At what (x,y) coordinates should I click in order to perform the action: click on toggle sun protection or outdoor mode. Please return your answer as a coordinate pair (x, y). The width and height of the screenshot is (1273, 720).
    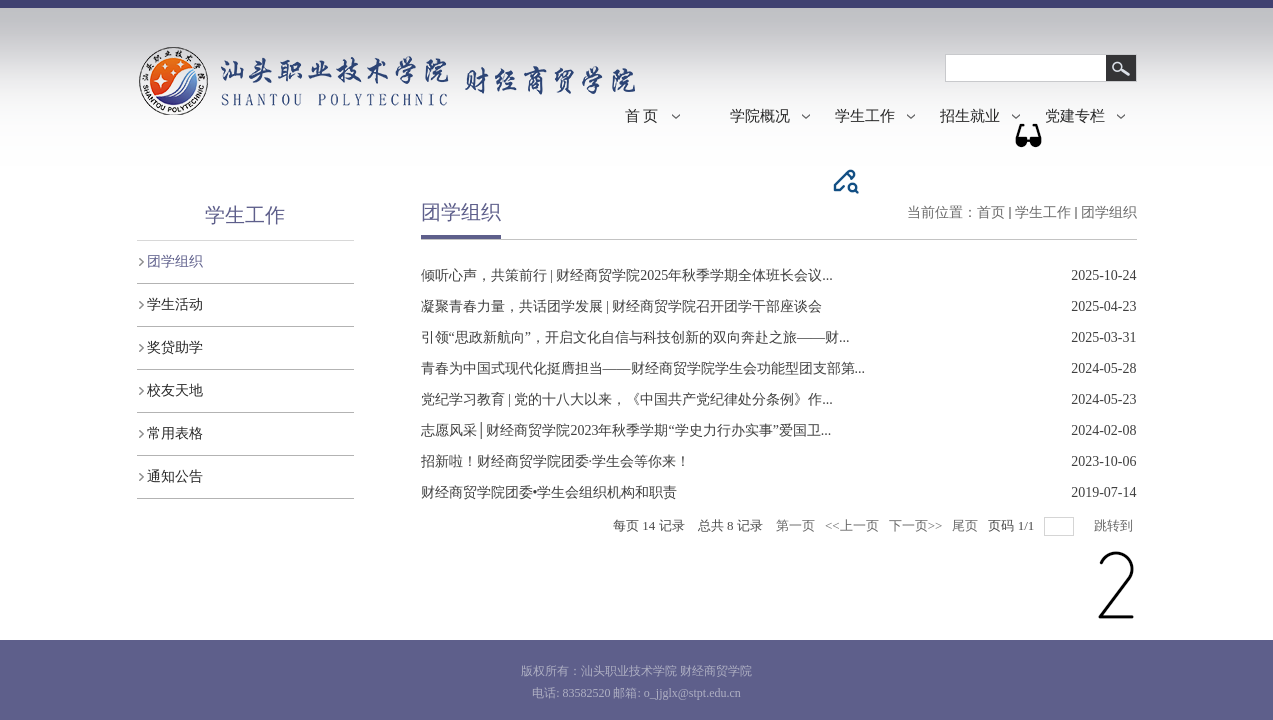
    Looking at the image, I should click on (1028, 135).